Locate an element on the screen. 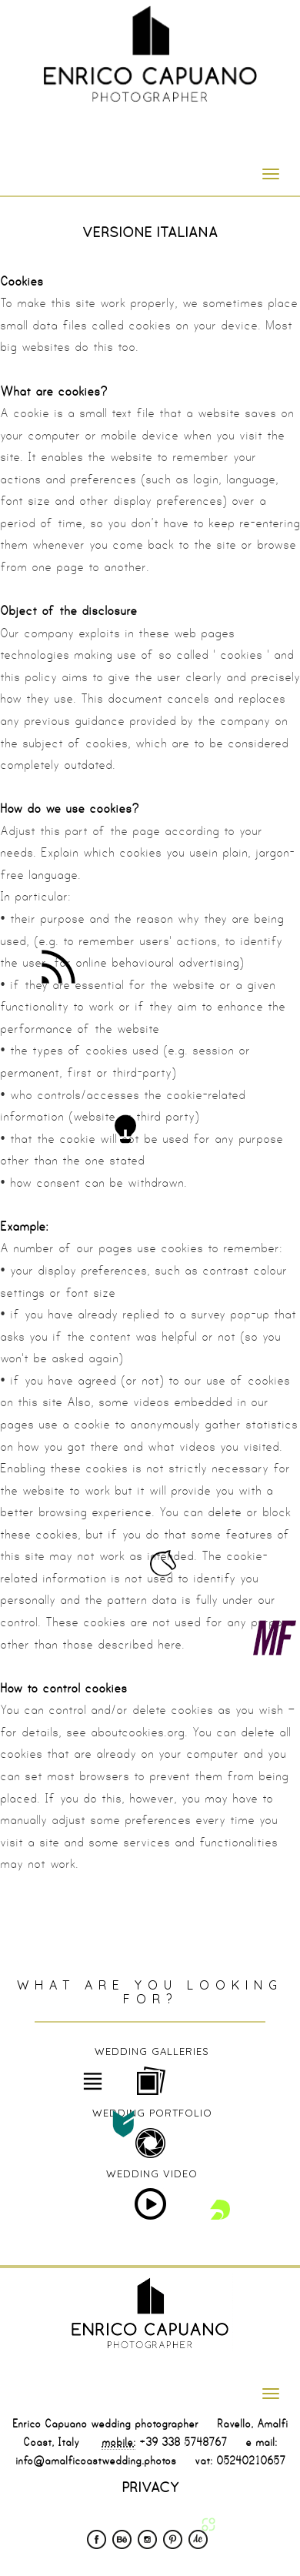  open deepnote collaborative notebook is located at coordinates (220, 2210).